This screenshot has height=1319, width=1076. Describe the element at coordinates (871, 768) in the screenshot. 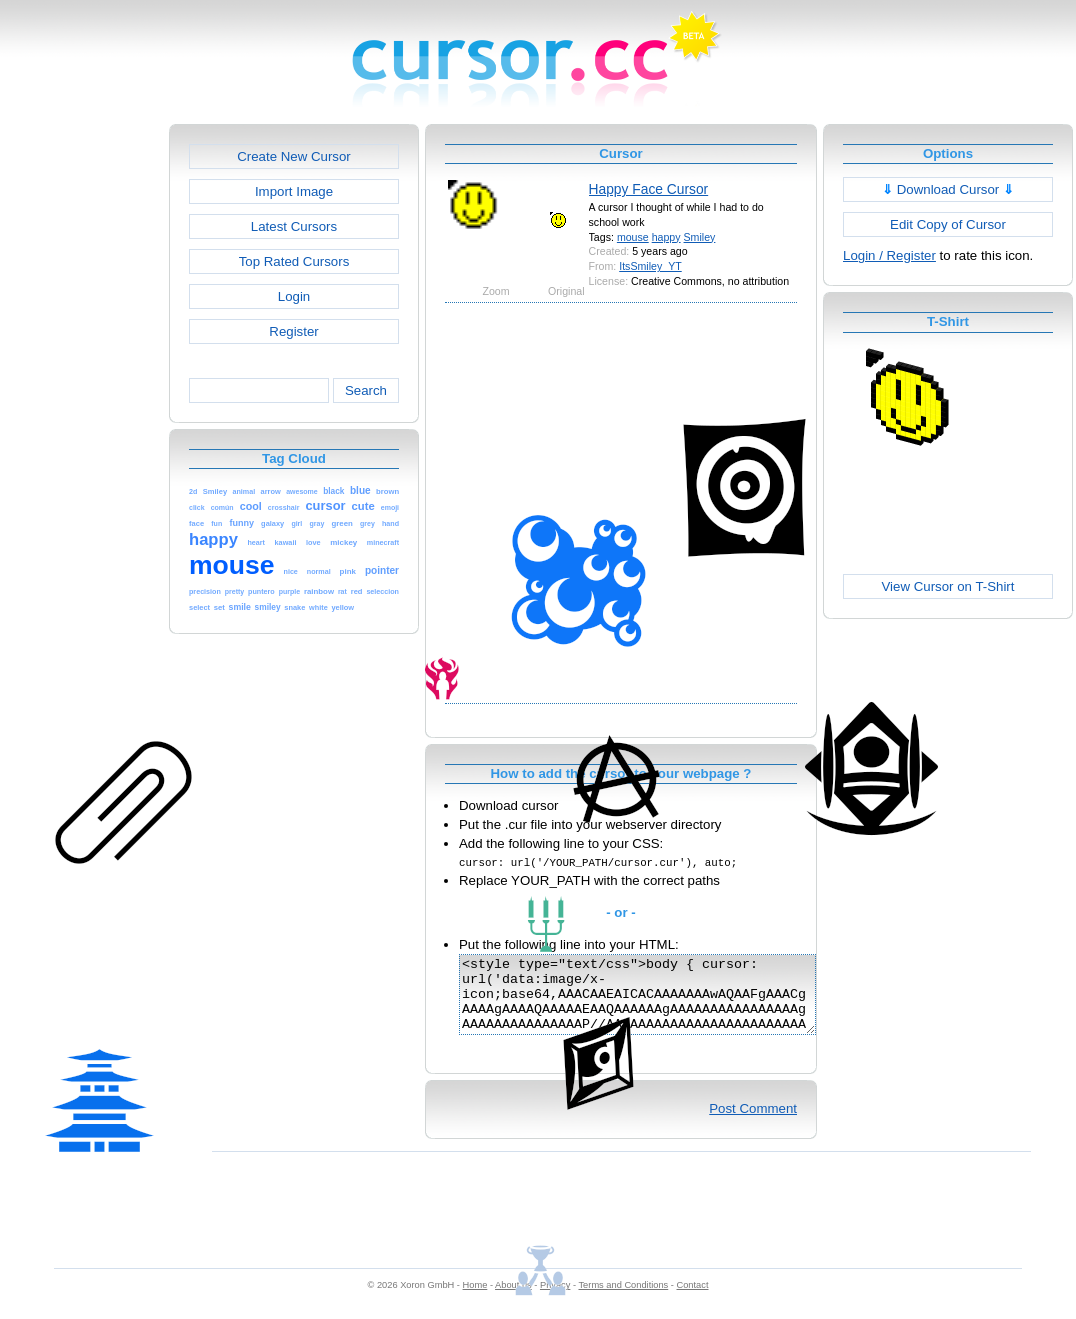

I see `decorative game emblem or faction symbol` at that location.